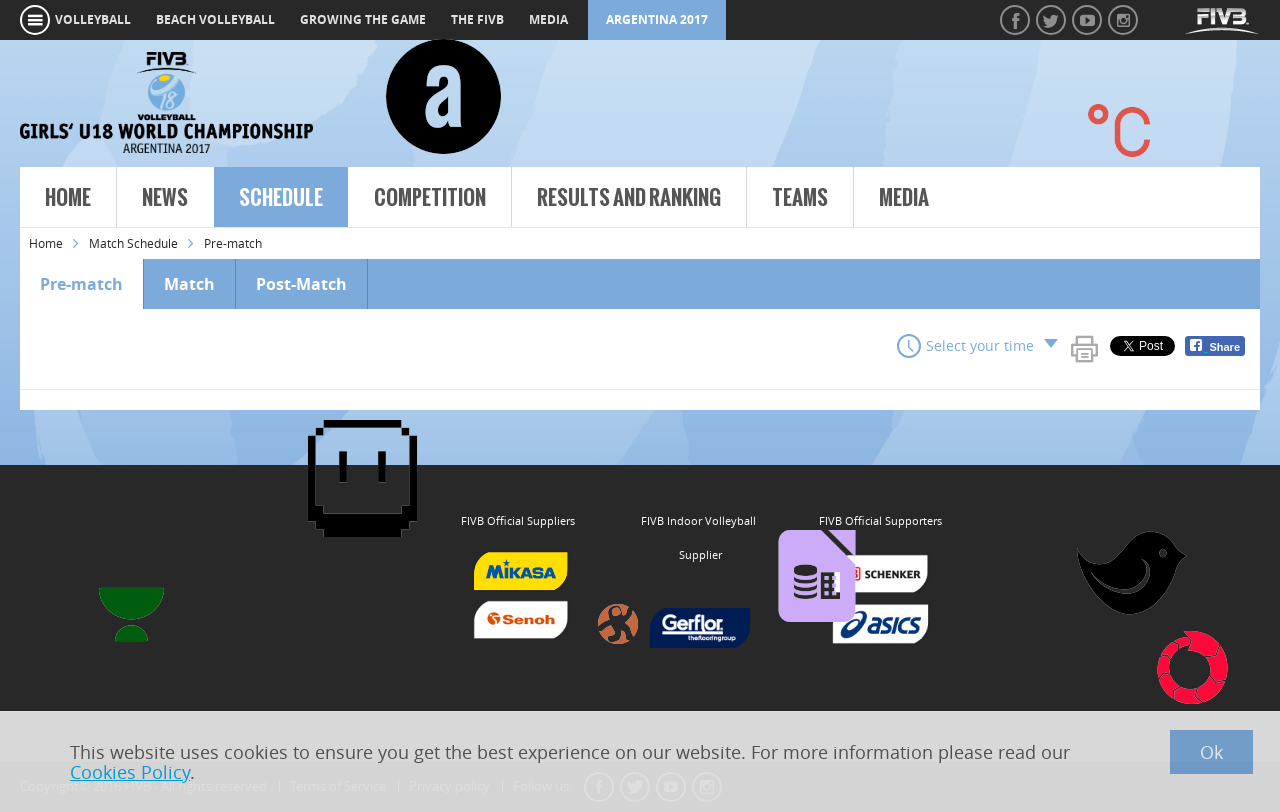 The height and width of the screenshot is (812, 1280). Describe the element at coordinates (1192, 667) in the screenshot. I see `EventStore database logo` at that location.